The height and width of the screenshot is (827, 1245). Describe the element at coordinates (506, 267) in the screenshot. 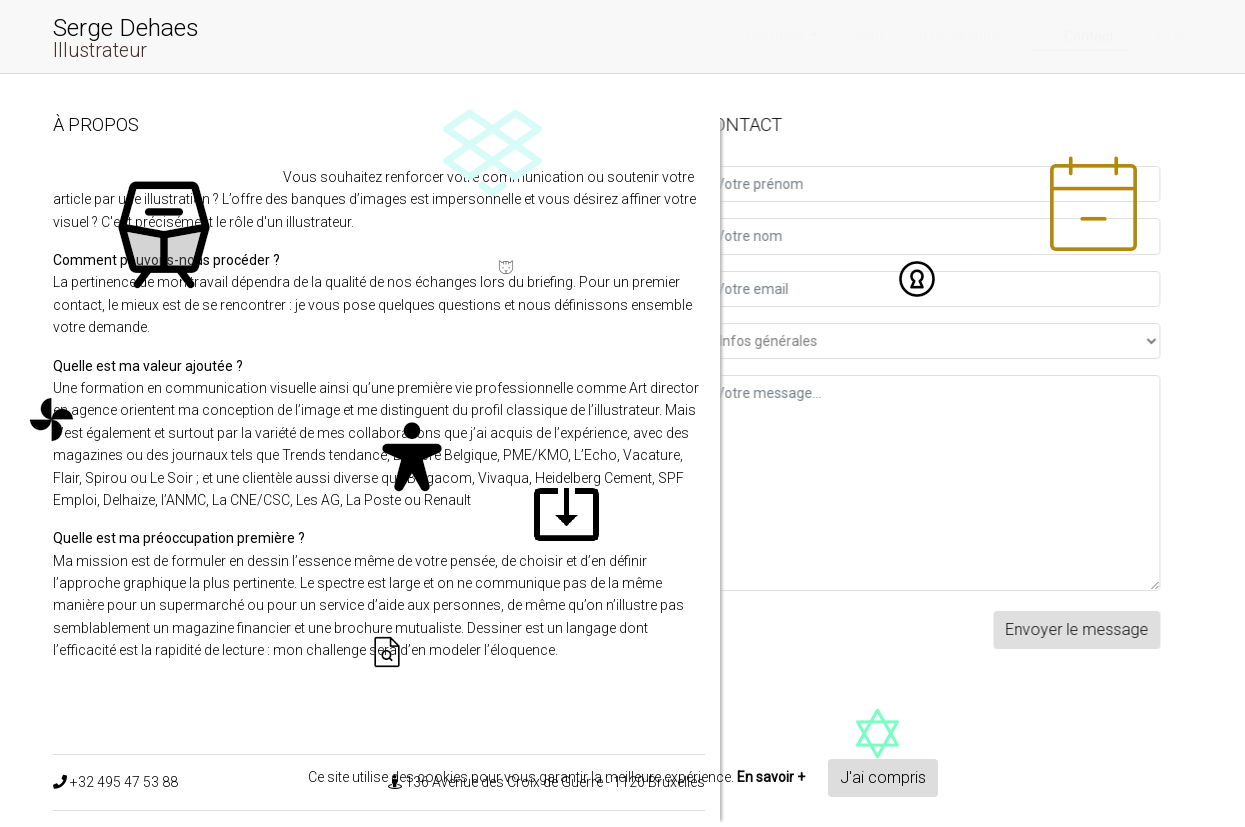

I see `view pet or animal-related content` at that location.